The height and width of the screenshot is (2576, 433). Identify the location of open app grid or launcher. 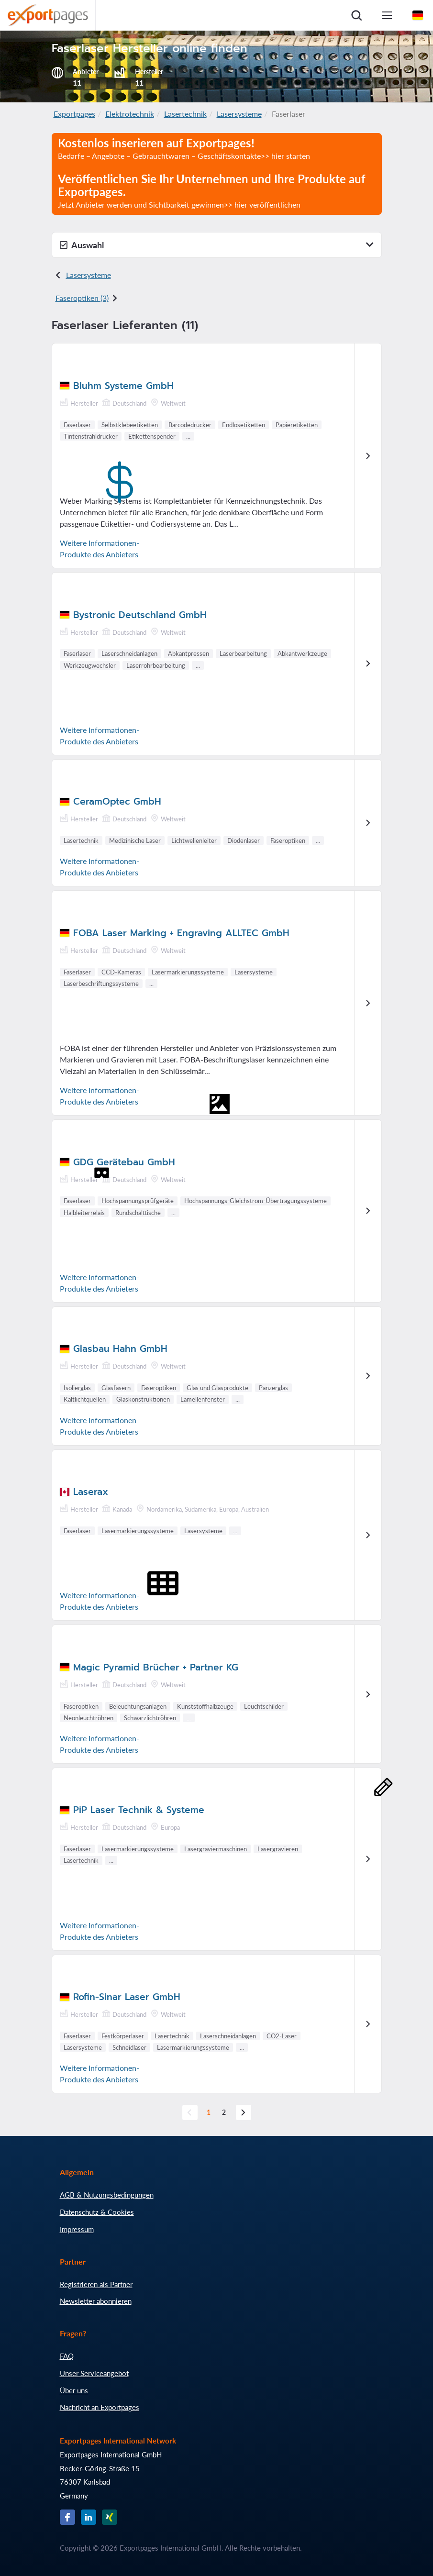
(163, 1583).